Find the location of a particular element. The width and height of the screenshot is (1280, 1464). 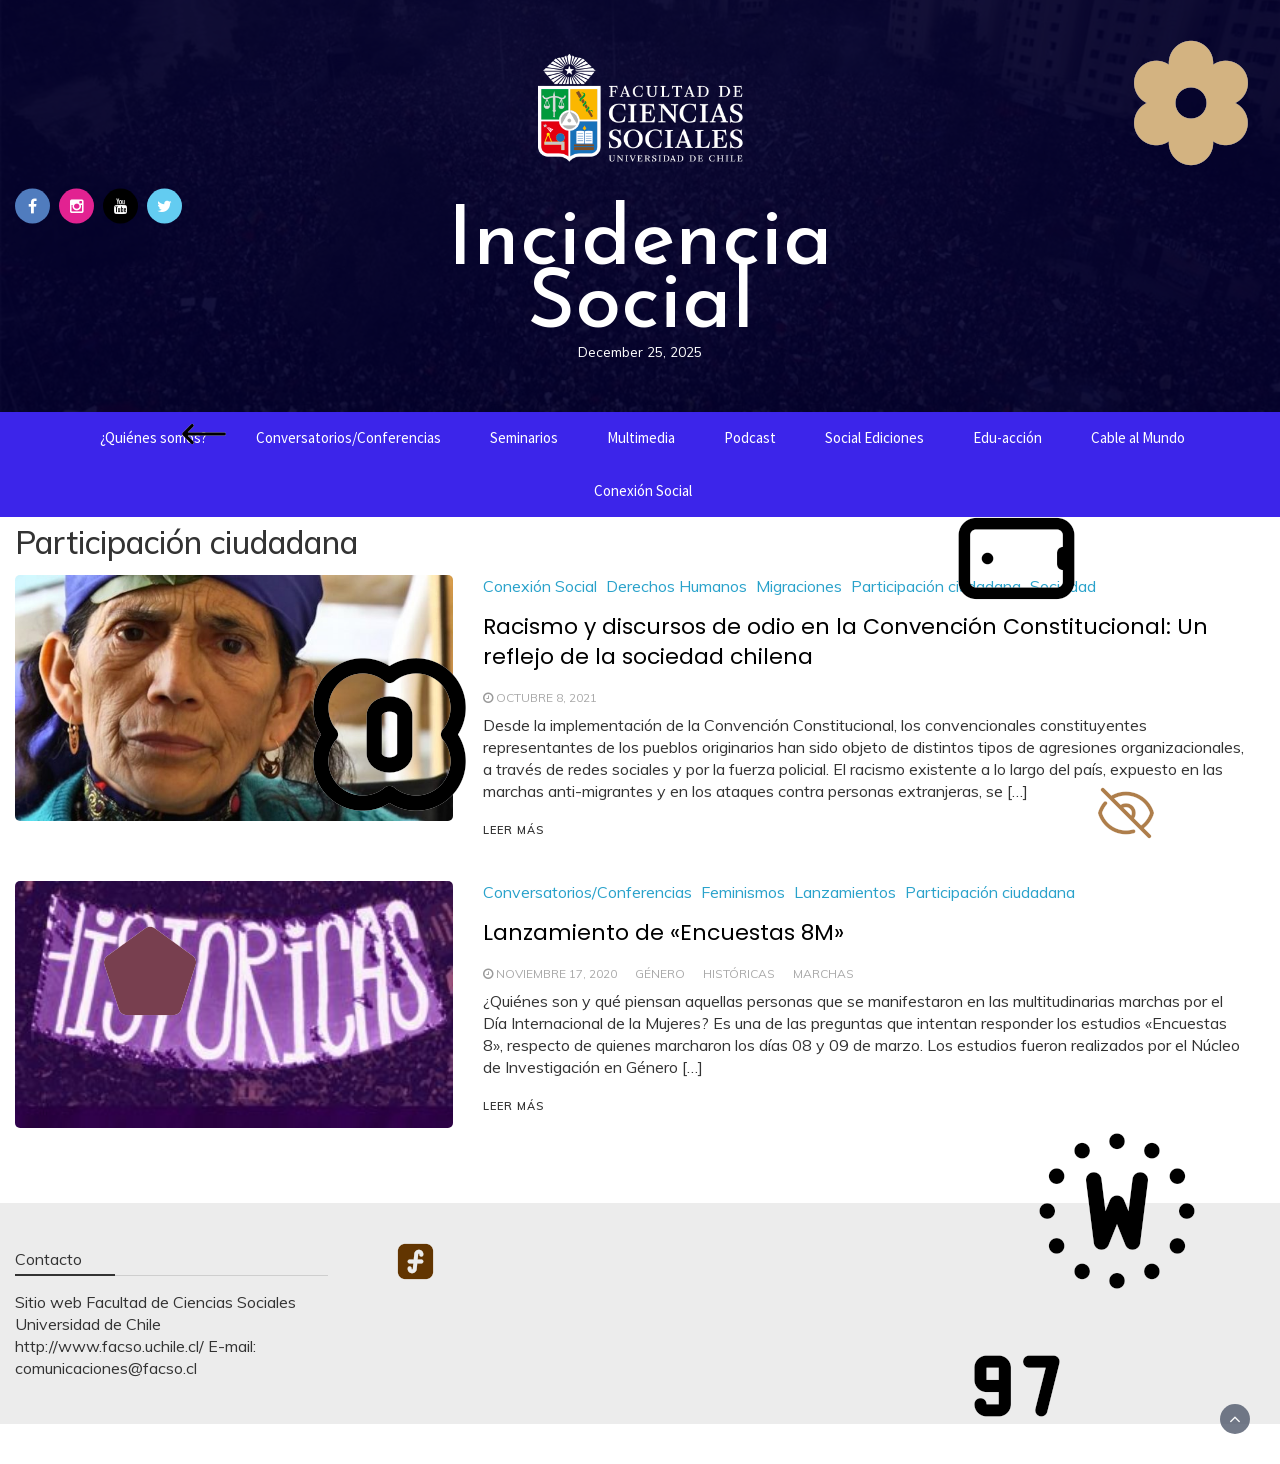

go back to the previous screen is located at coordinates (204, 434).